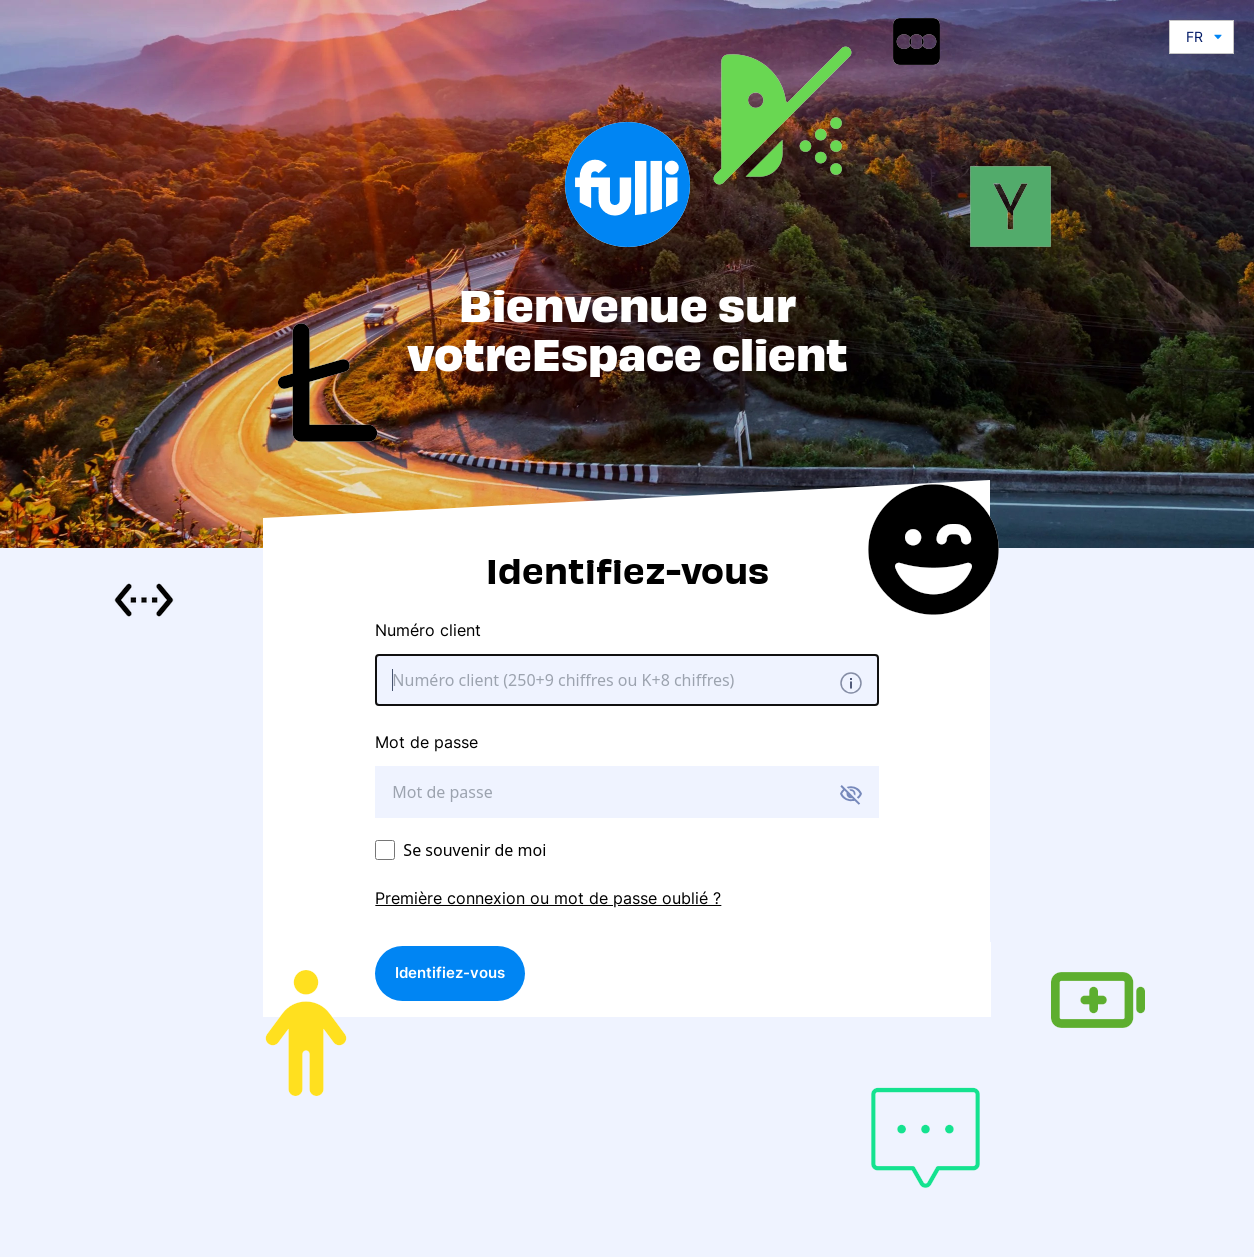 The height and width of the screenshot is (1257, 1254). I want to click on configure ethernet or network connection settings, so click(144, 600).